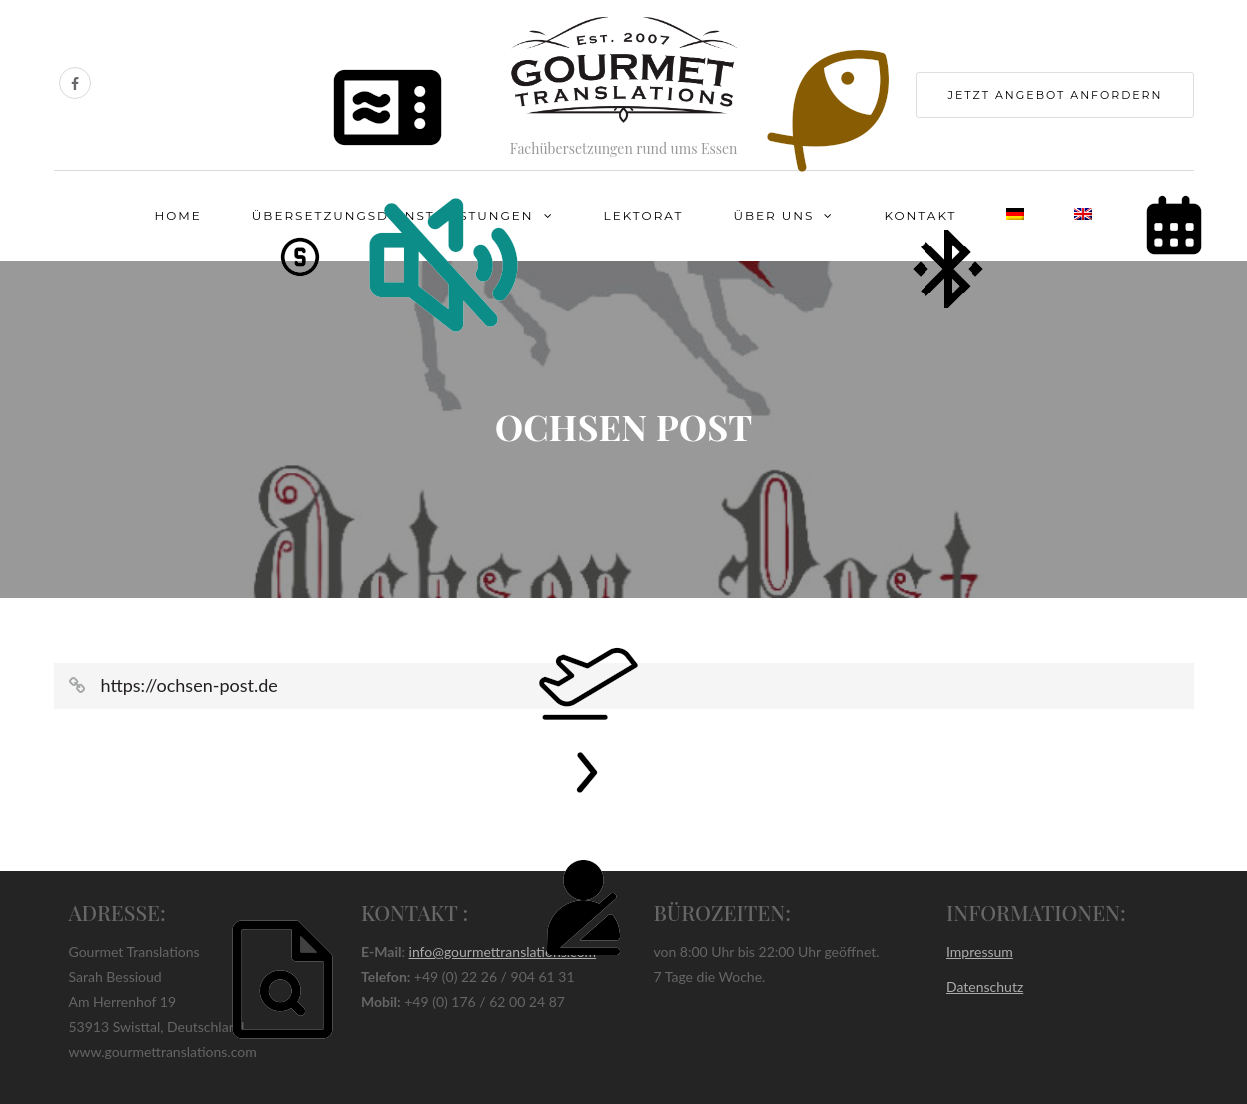  What do you see at coordinates (583, 907) in the screenshot?
I see `indicates seatbelt status or safety reminder` at bounding box center [583, 907].